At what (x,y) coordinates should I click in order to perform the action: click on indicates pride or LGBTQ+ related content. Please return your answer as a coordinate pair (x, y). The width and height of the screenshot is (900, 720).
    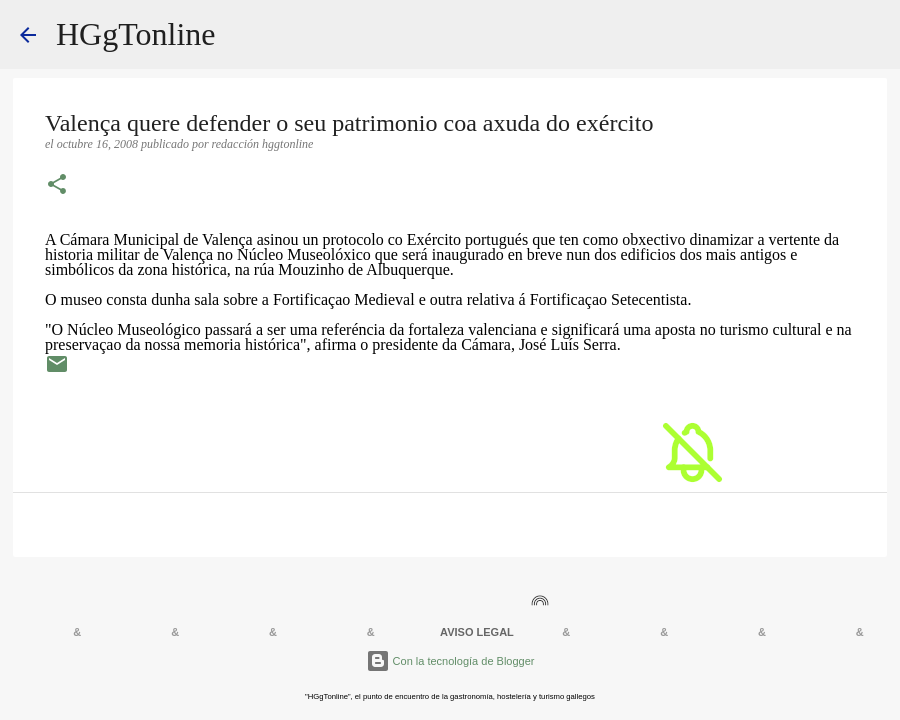
    Looking at the image, I should click on (540, 601).